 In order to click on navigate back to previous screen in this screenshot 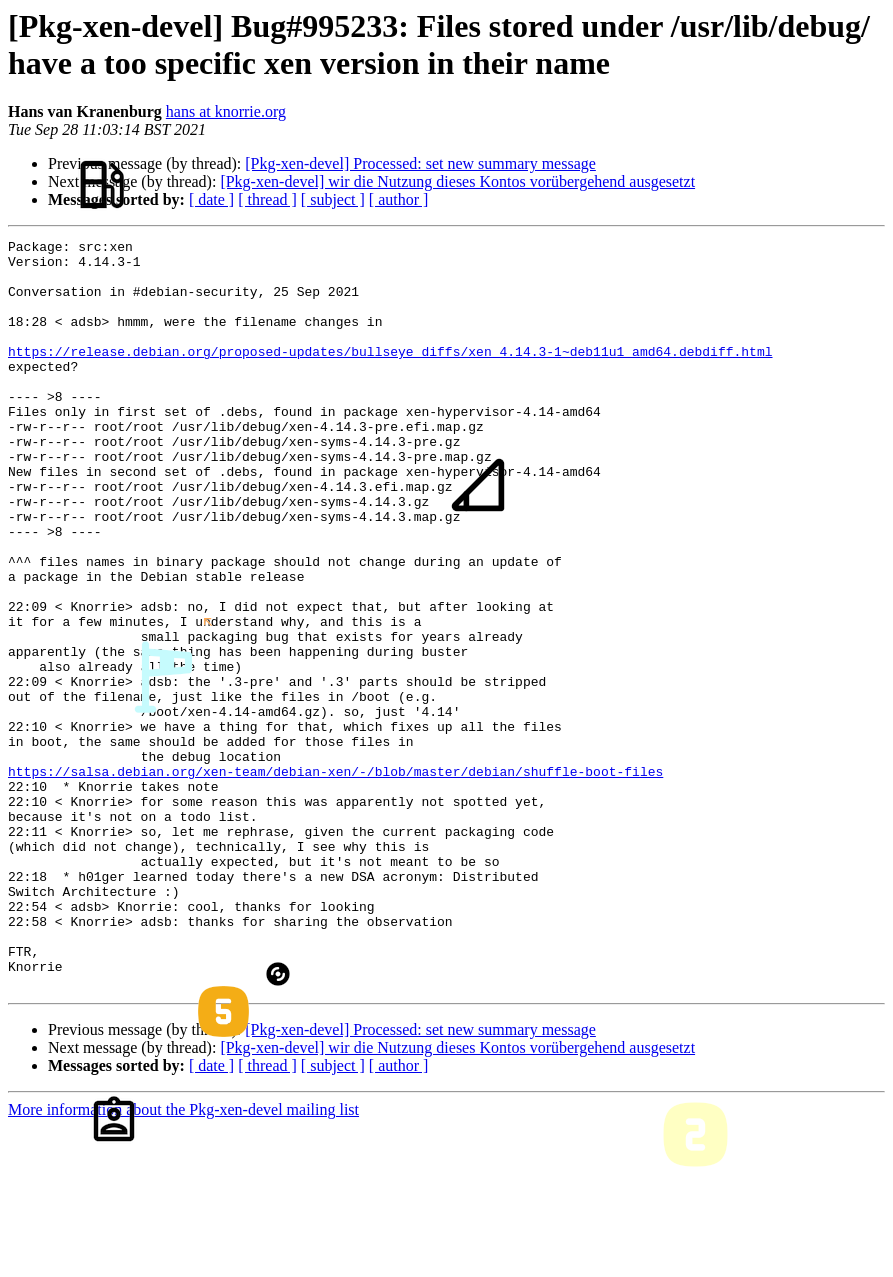, I will do `click(208, 622)`.